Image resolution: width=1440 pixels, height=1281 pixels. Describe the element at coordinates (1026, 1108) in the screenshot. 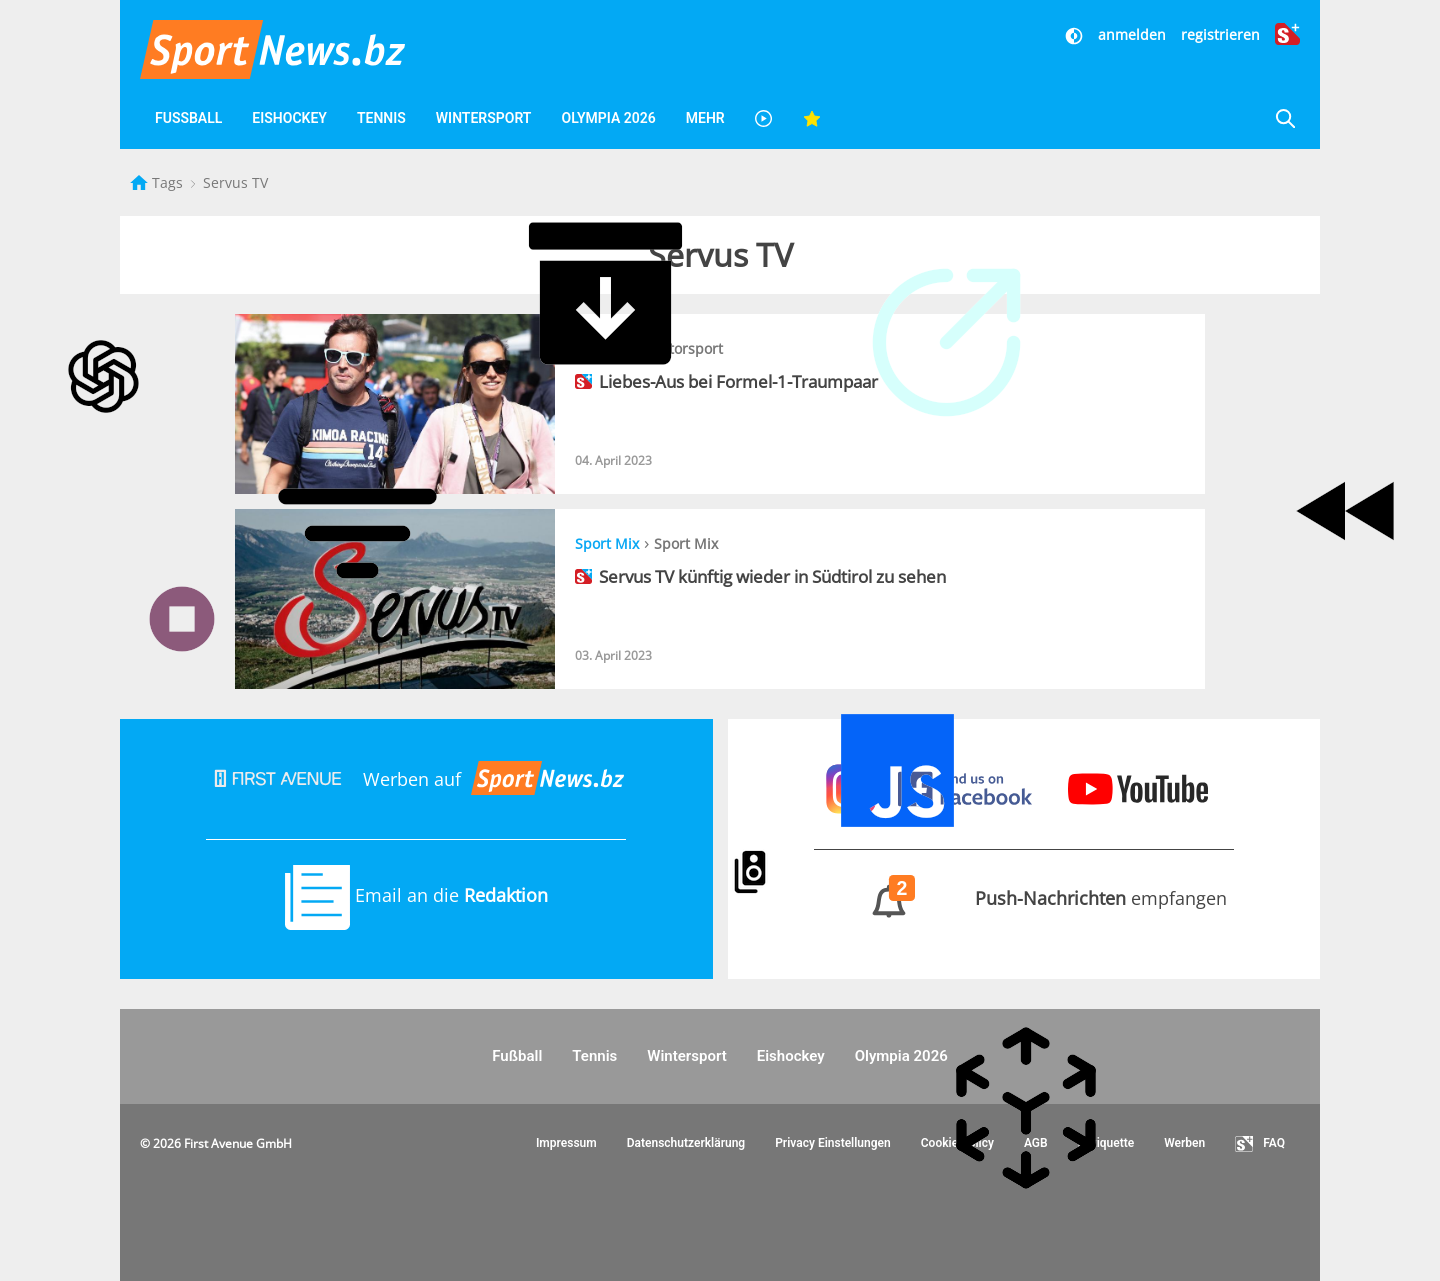

I see `access apple AR features or settings` at that location.